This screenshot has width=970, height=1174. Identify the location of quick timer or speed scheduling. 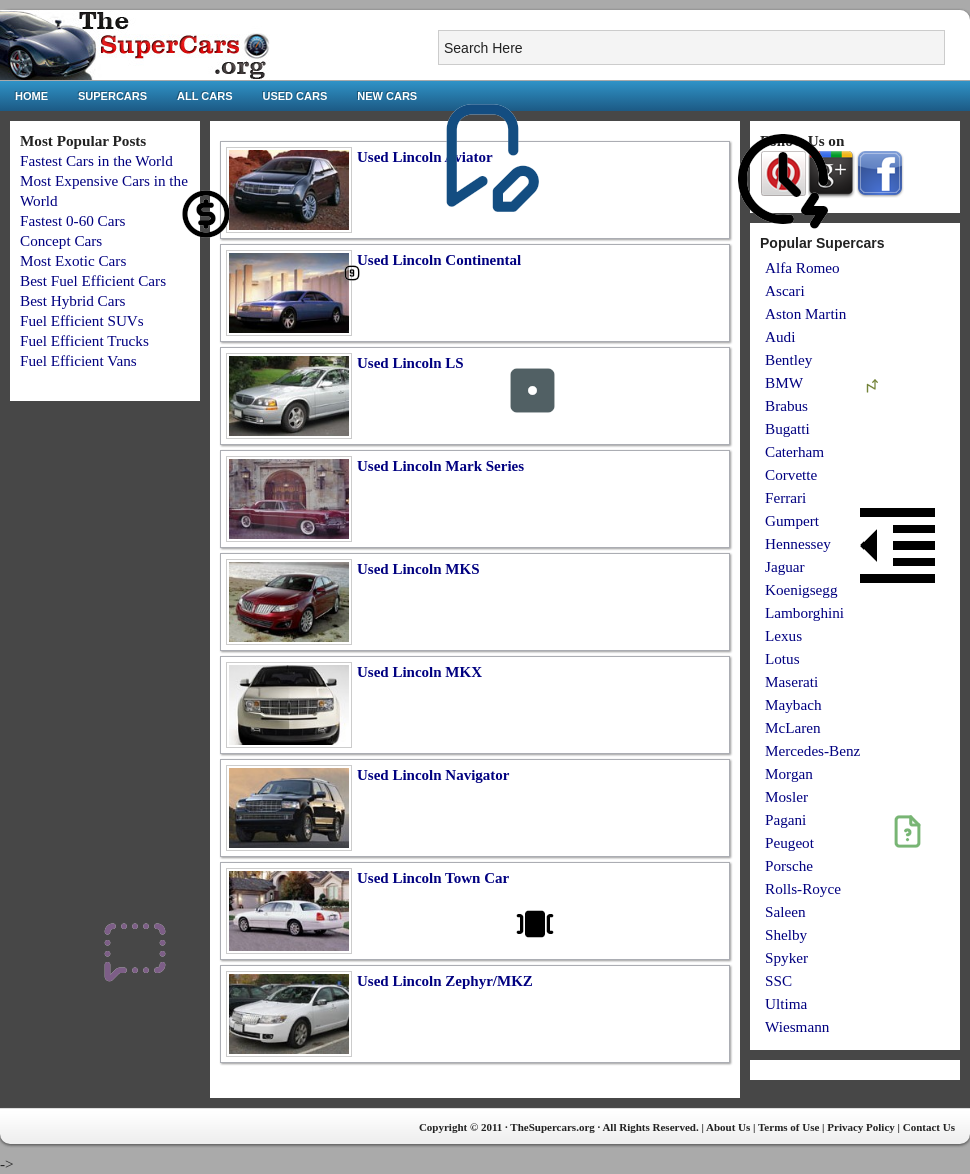
(783, 179).